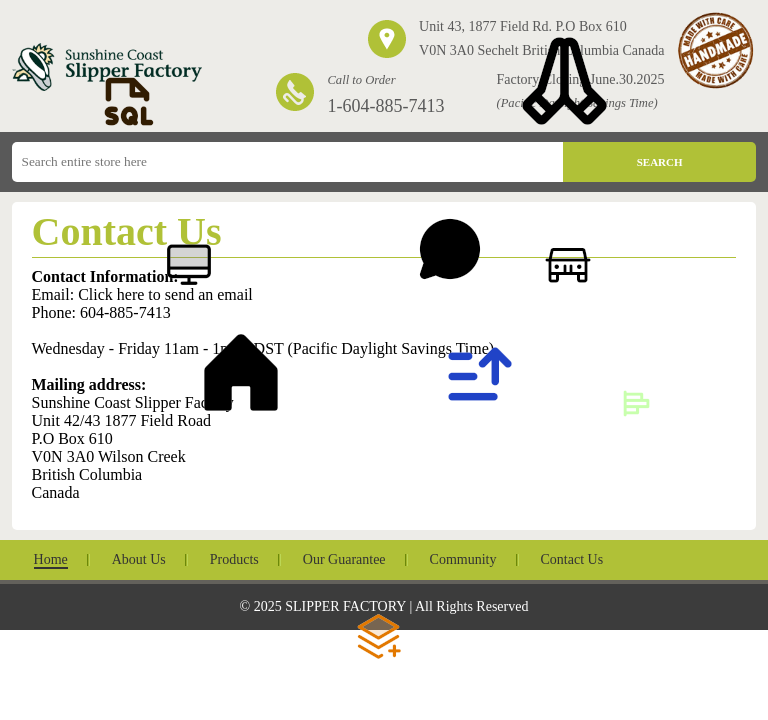 This screenshot has height=720, width=768. What do you see at coordinates (127, 103) in the screenshot?
I see `open or view an SQL database file` at bounding box center [127, 103].